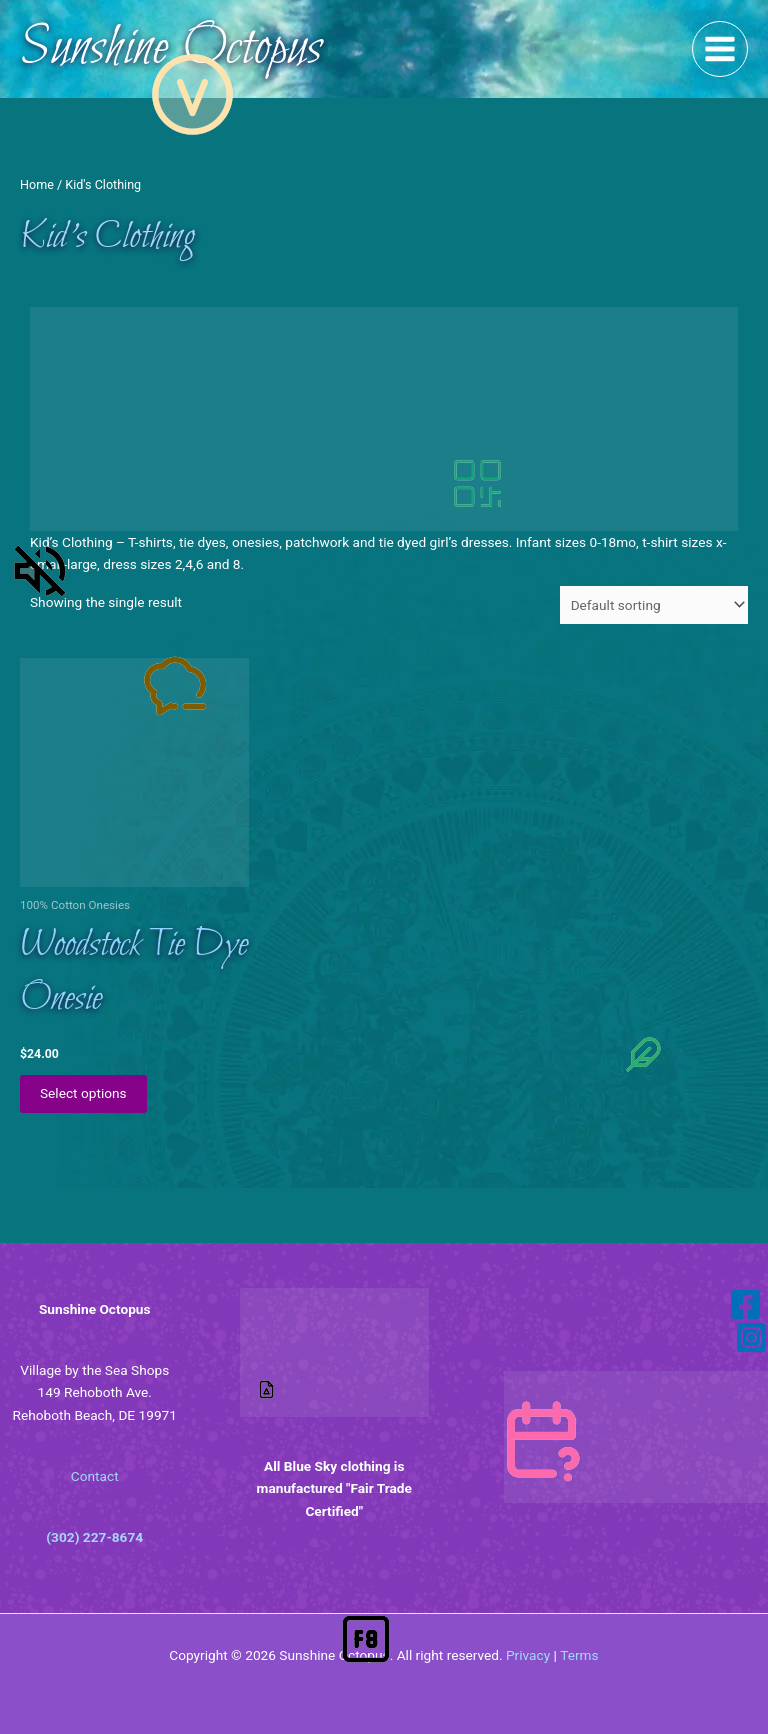  I want to click on scan or generate a qr code, so click(477, 483).